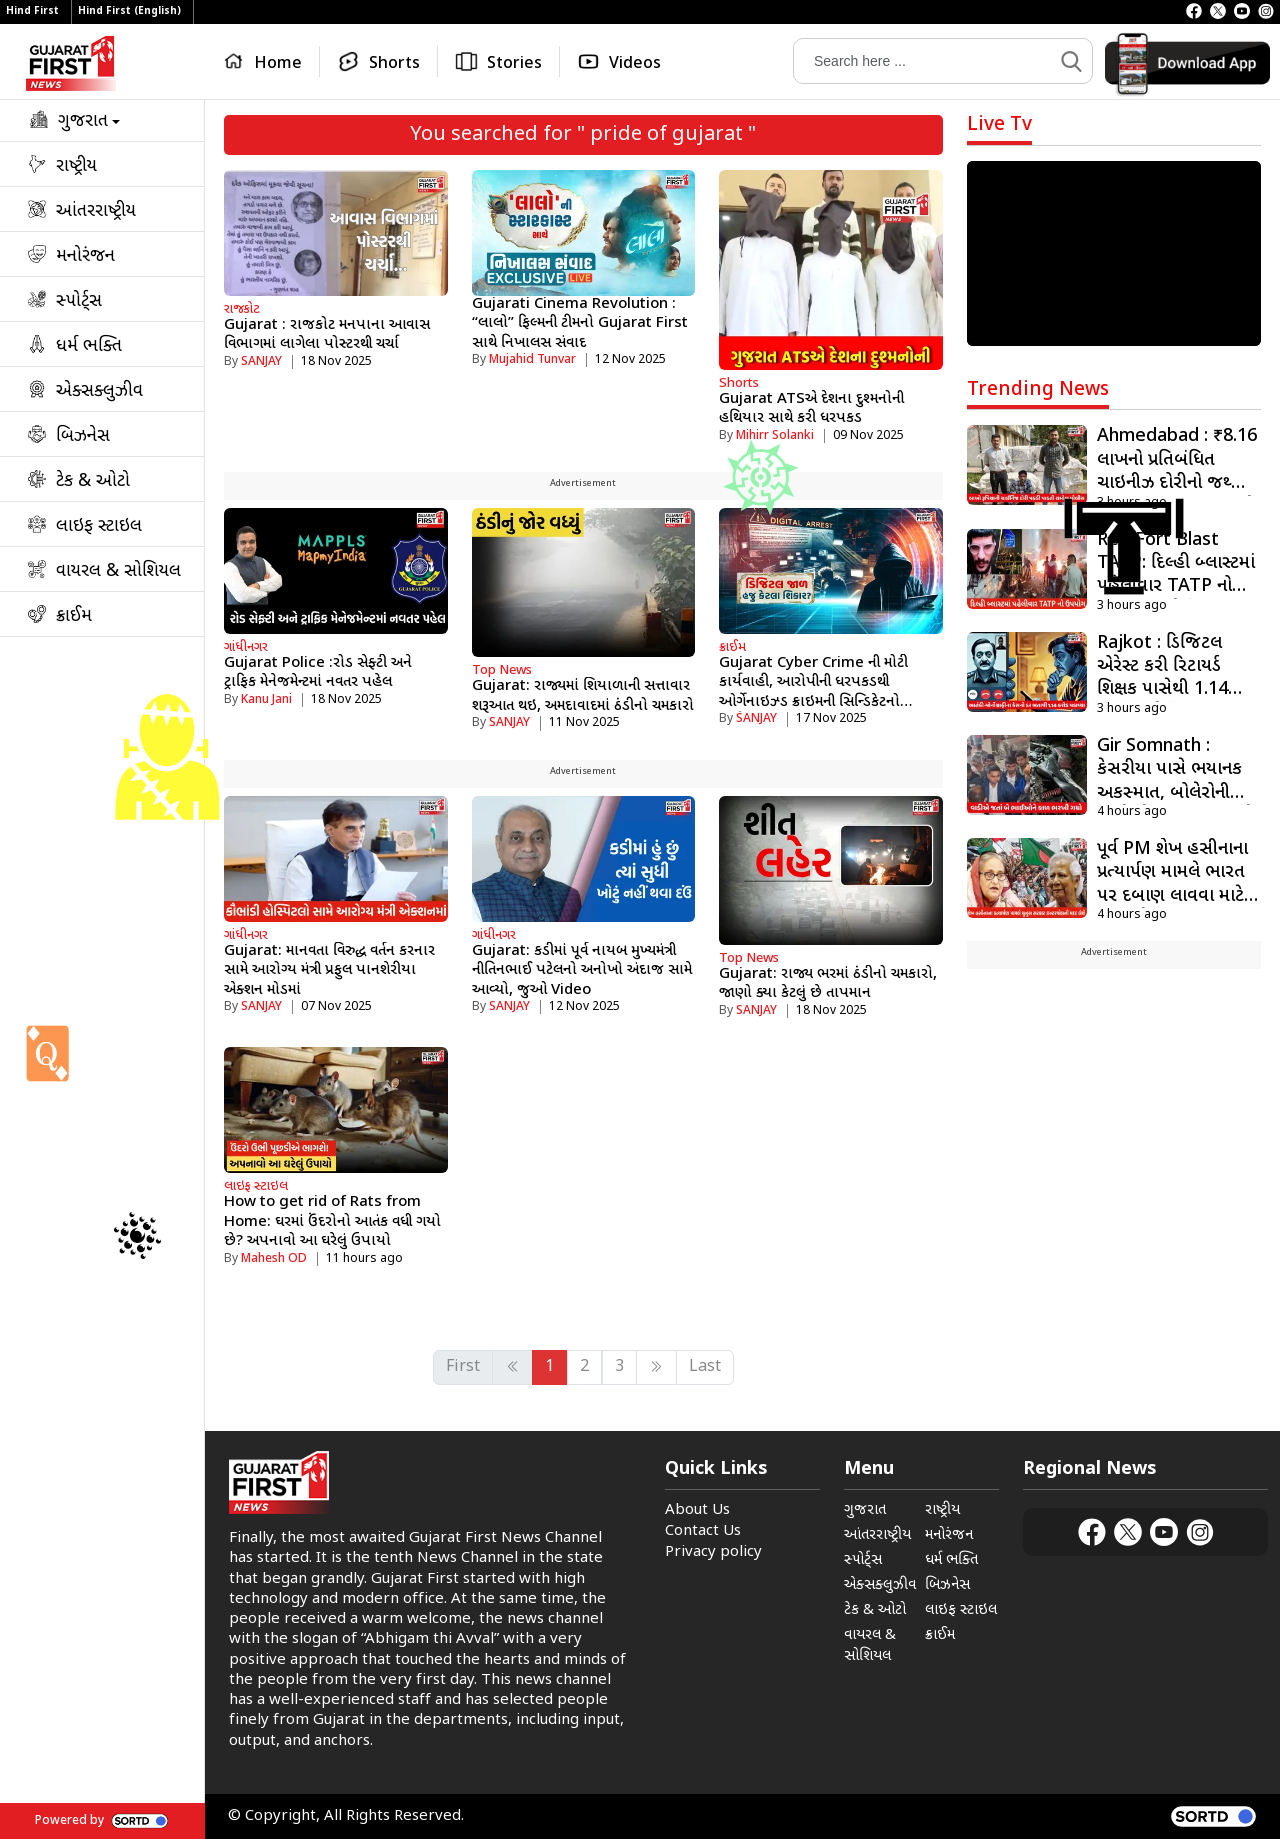  What do you see at coordinates (167, 757) in the screenshot?
I see `select frankenstein character or monster avatar` at bounding box center [167, 757].